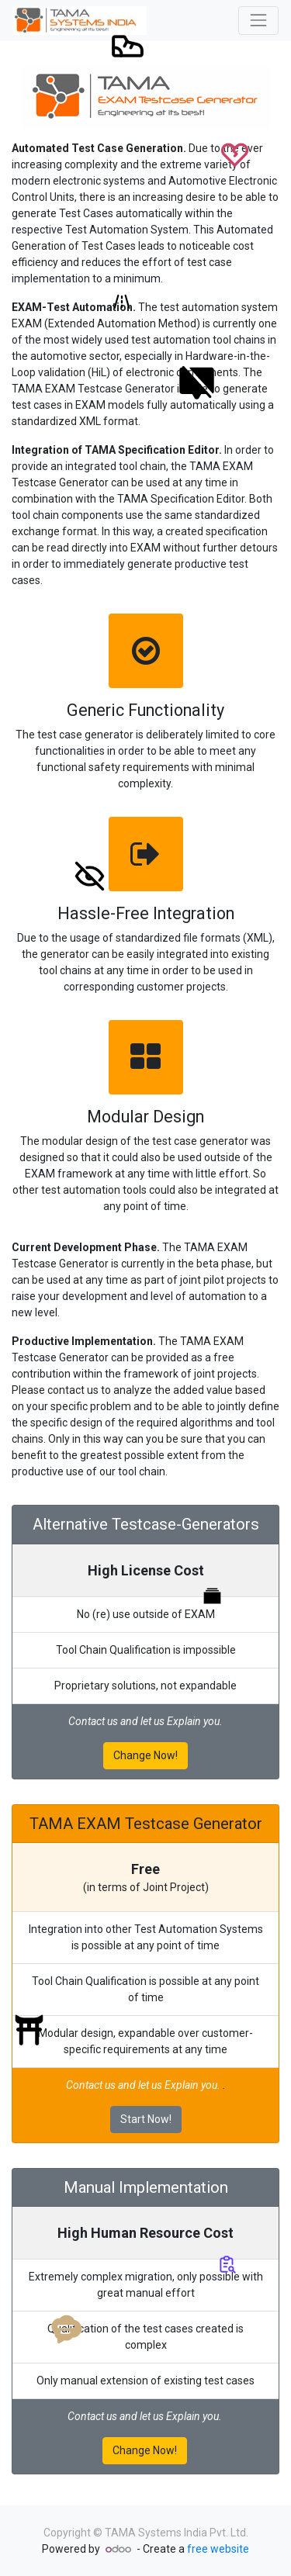 The image size is (291, 2576). I want to click on unlike or remove from favorites, so click(234, 154).